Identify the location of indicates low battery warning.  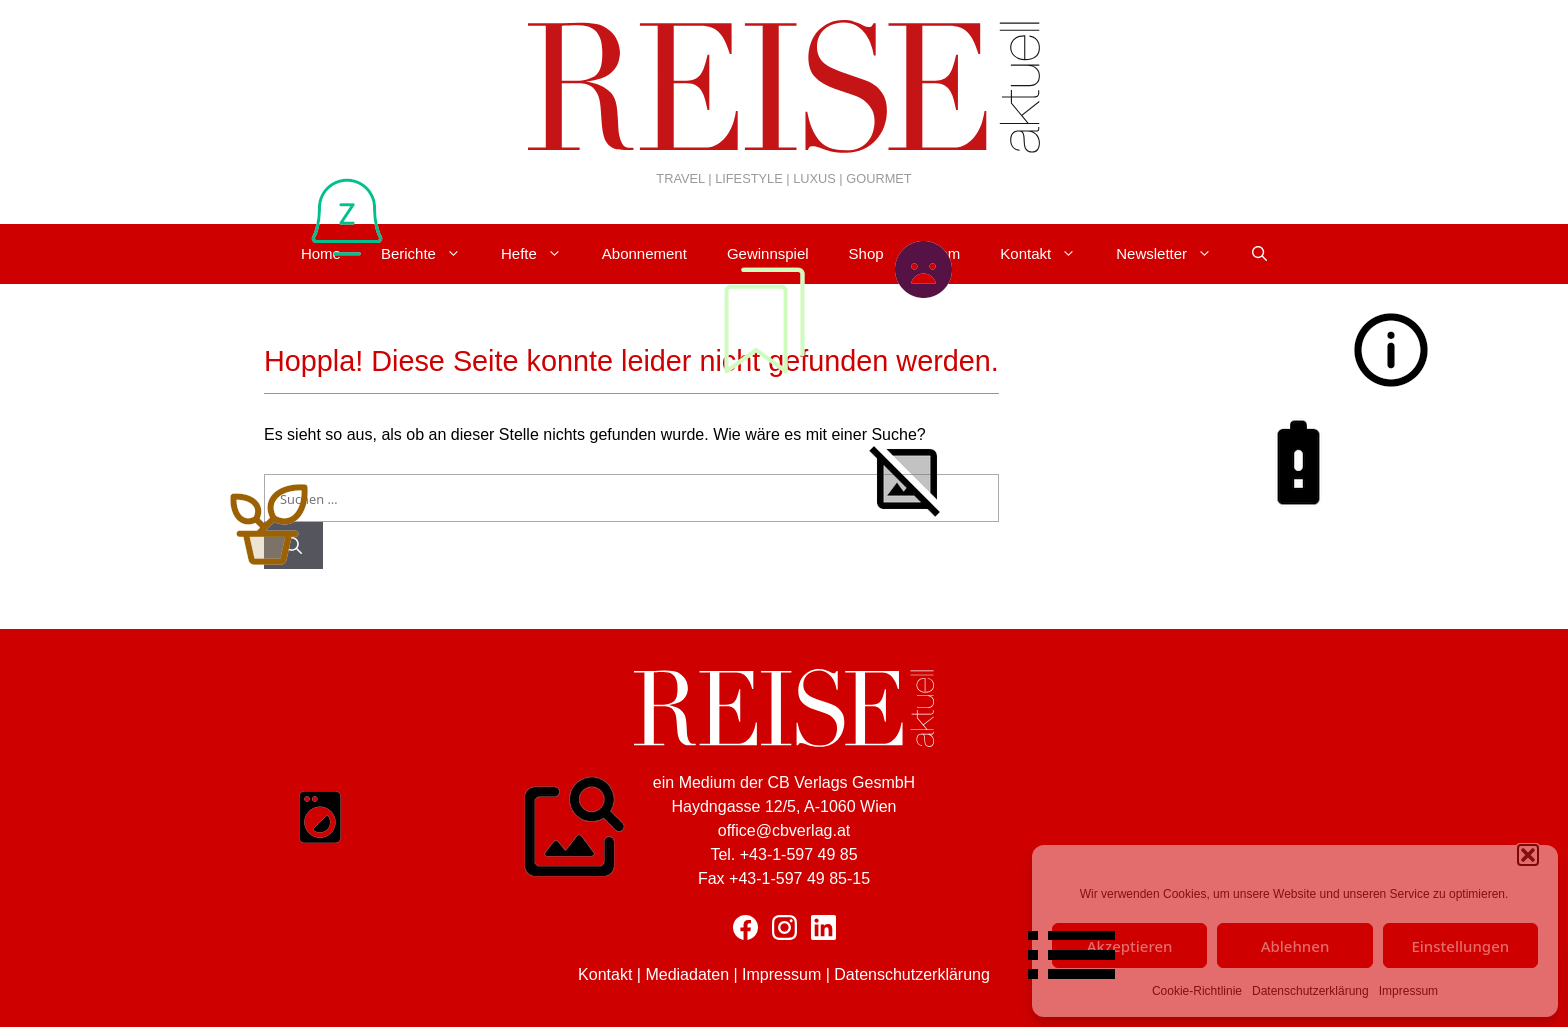
(1298, 462).